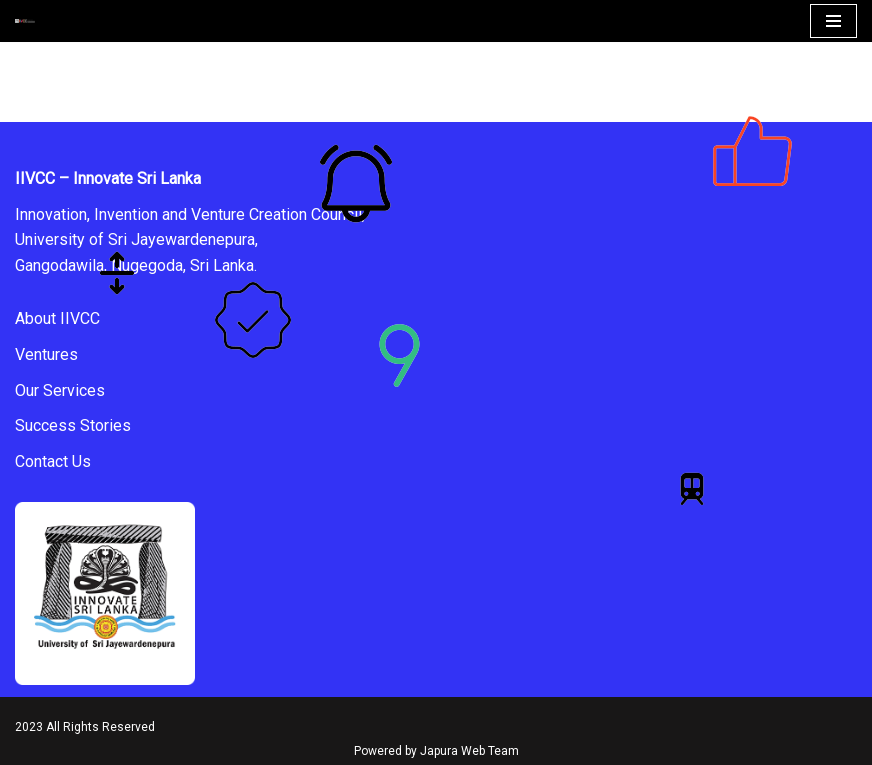  Describe the element at coordinates (752, 155) in the screenshot. I see `like or approve content` at that location.